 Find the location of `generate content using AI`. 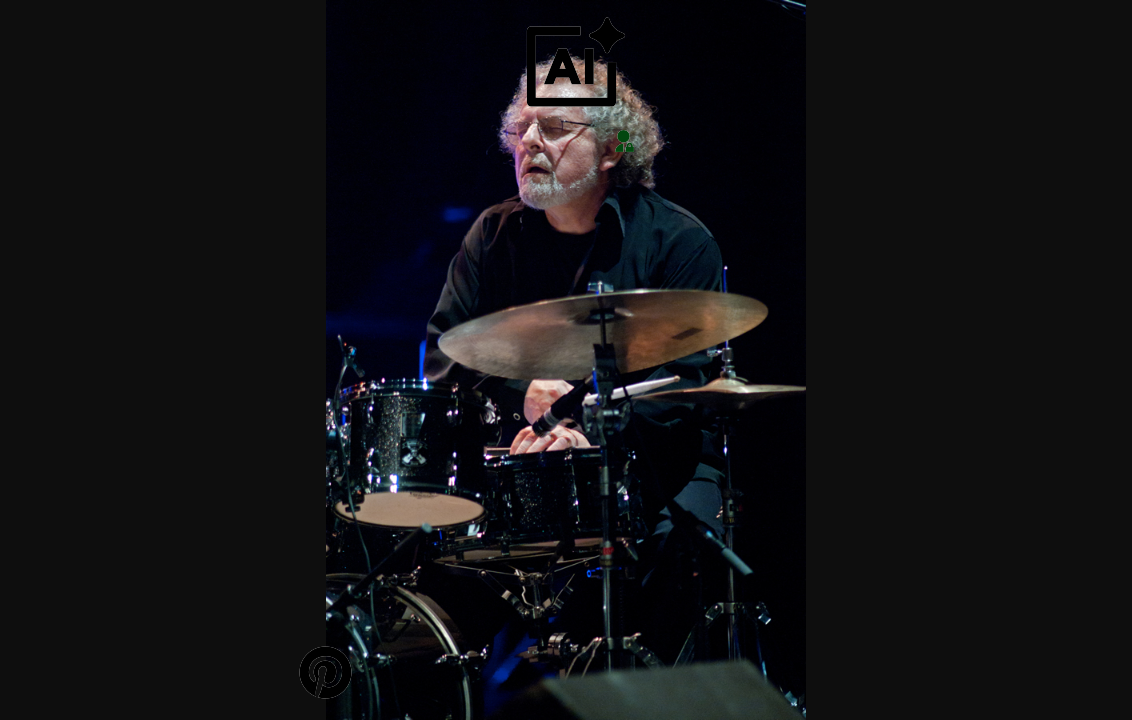

generate content using AI is located at coordinates (571, 66).